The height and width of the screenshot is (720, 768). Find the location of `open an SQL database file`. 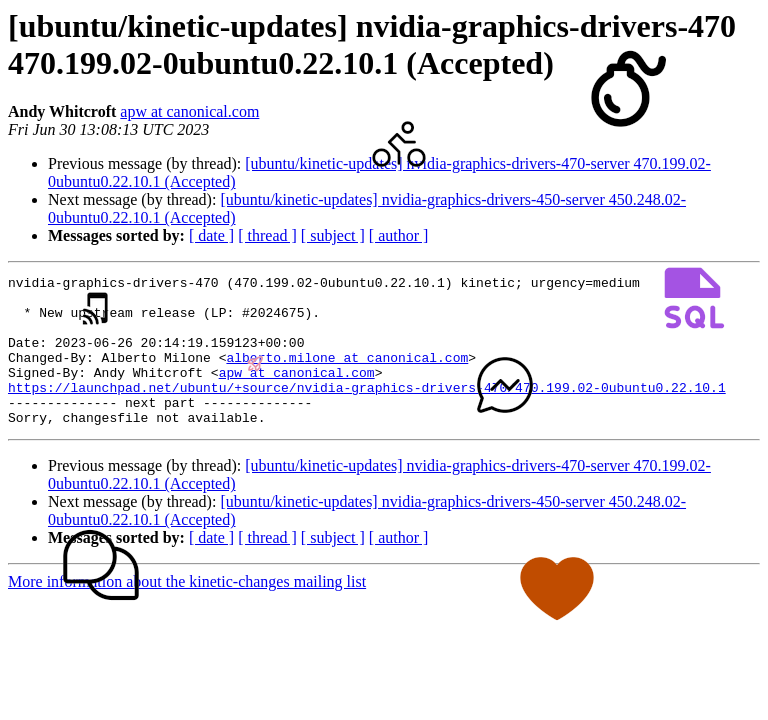

open an SQL database file is located at coordinates (692, 300).